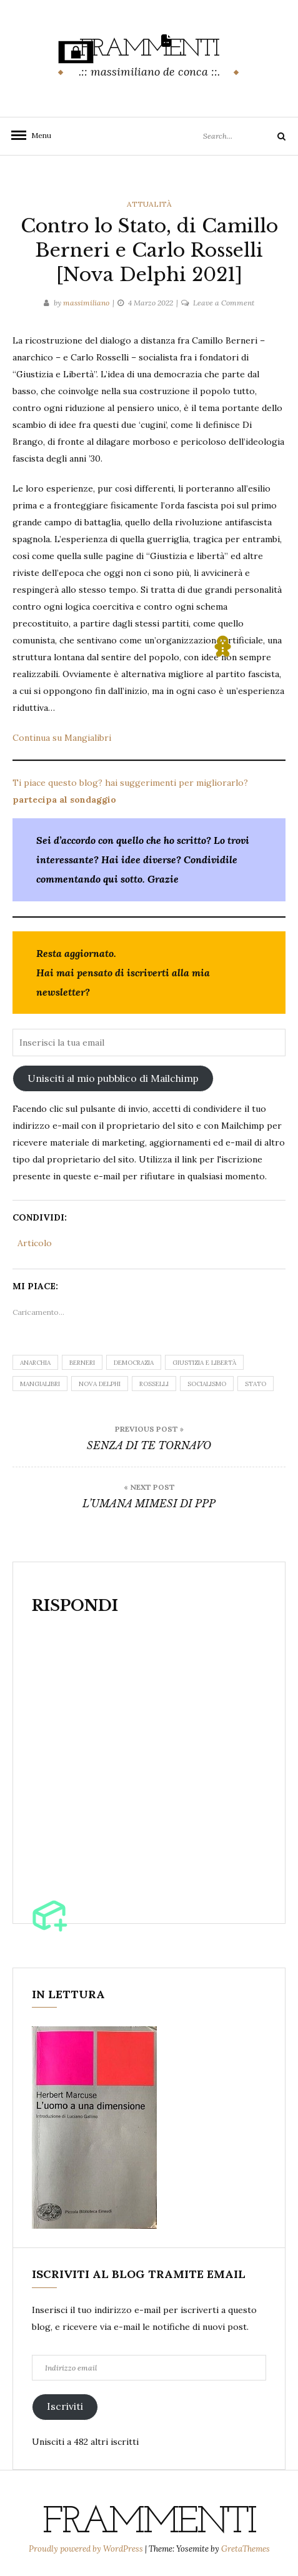 The width and height of the screenshot is (298, 2576). I want to click on gingerbread man cookie icon, so click(222, 646).